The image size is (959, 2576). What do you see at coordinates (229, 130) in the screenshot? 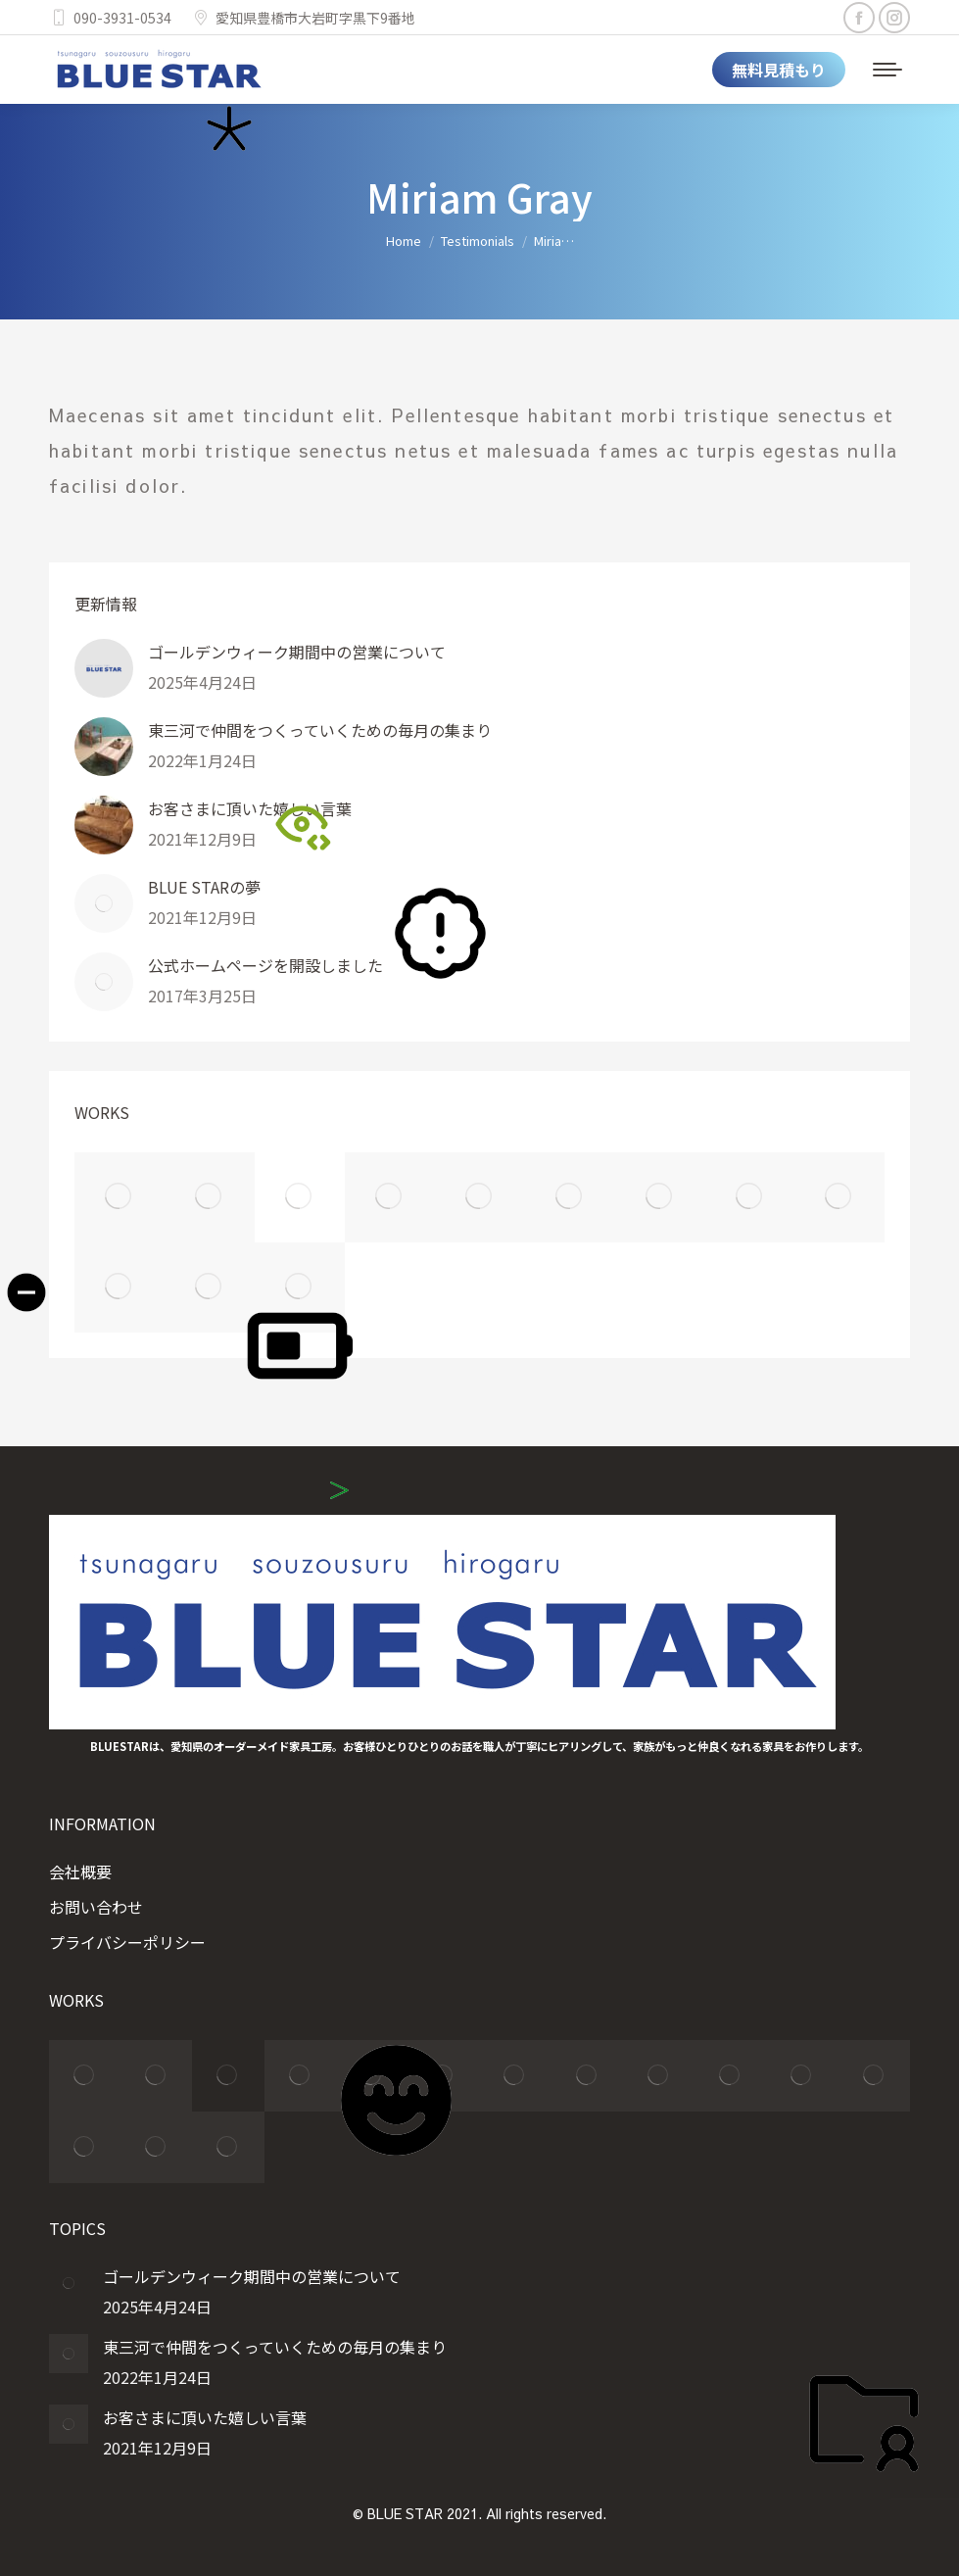
I see `indicates a required field in a form` at bounding box center [229, 130].